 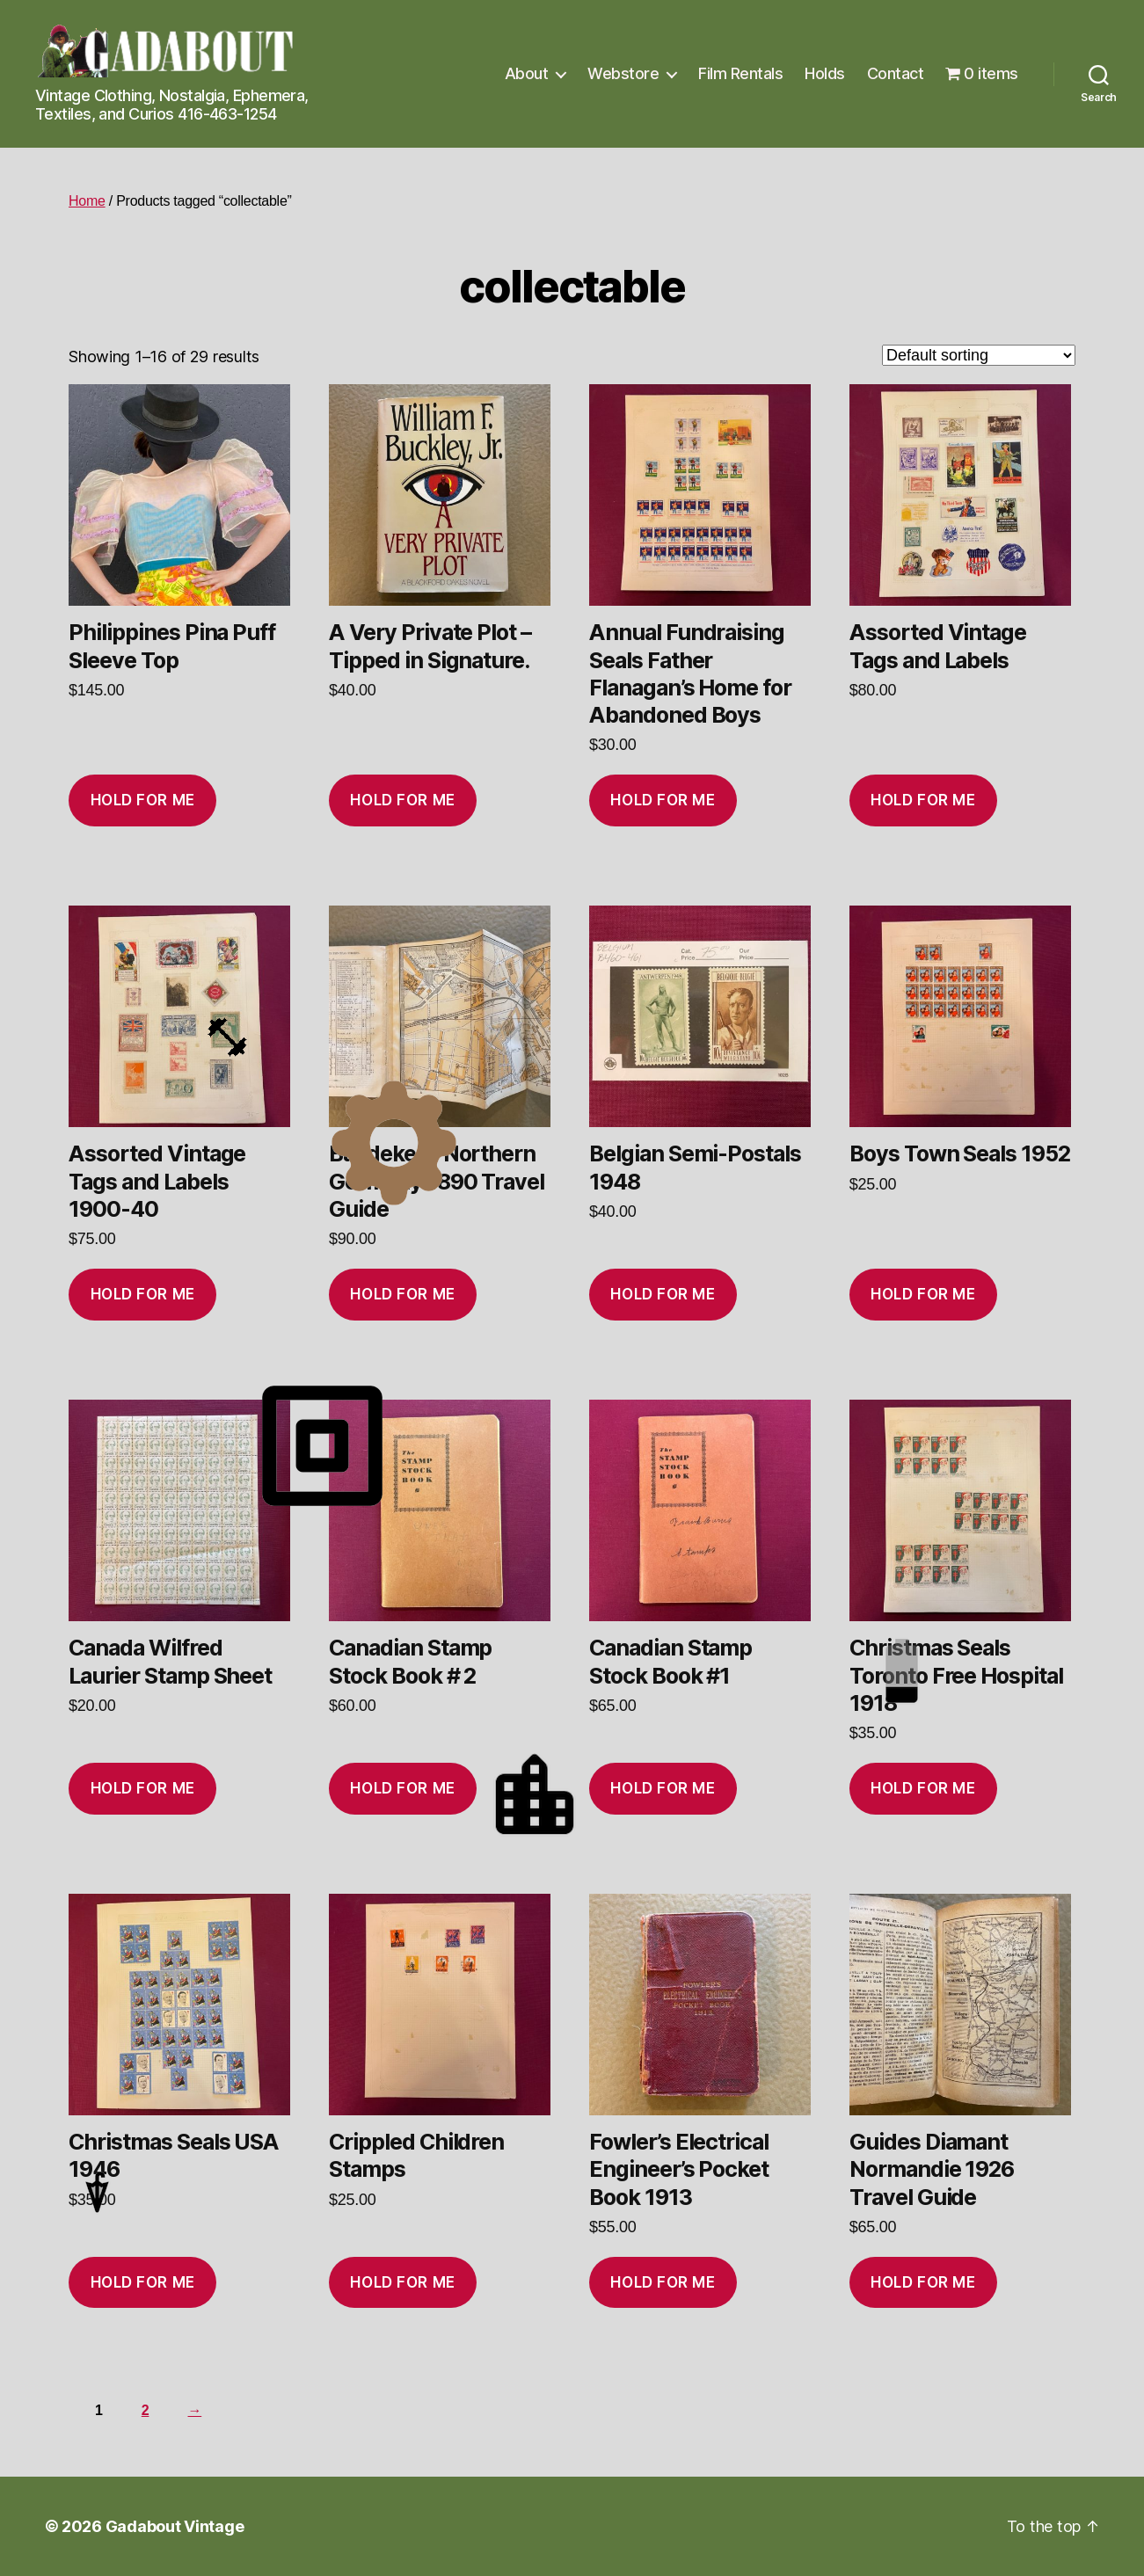 I want to click on indicates low battery level at 20%, so click(x=901, y=1670).